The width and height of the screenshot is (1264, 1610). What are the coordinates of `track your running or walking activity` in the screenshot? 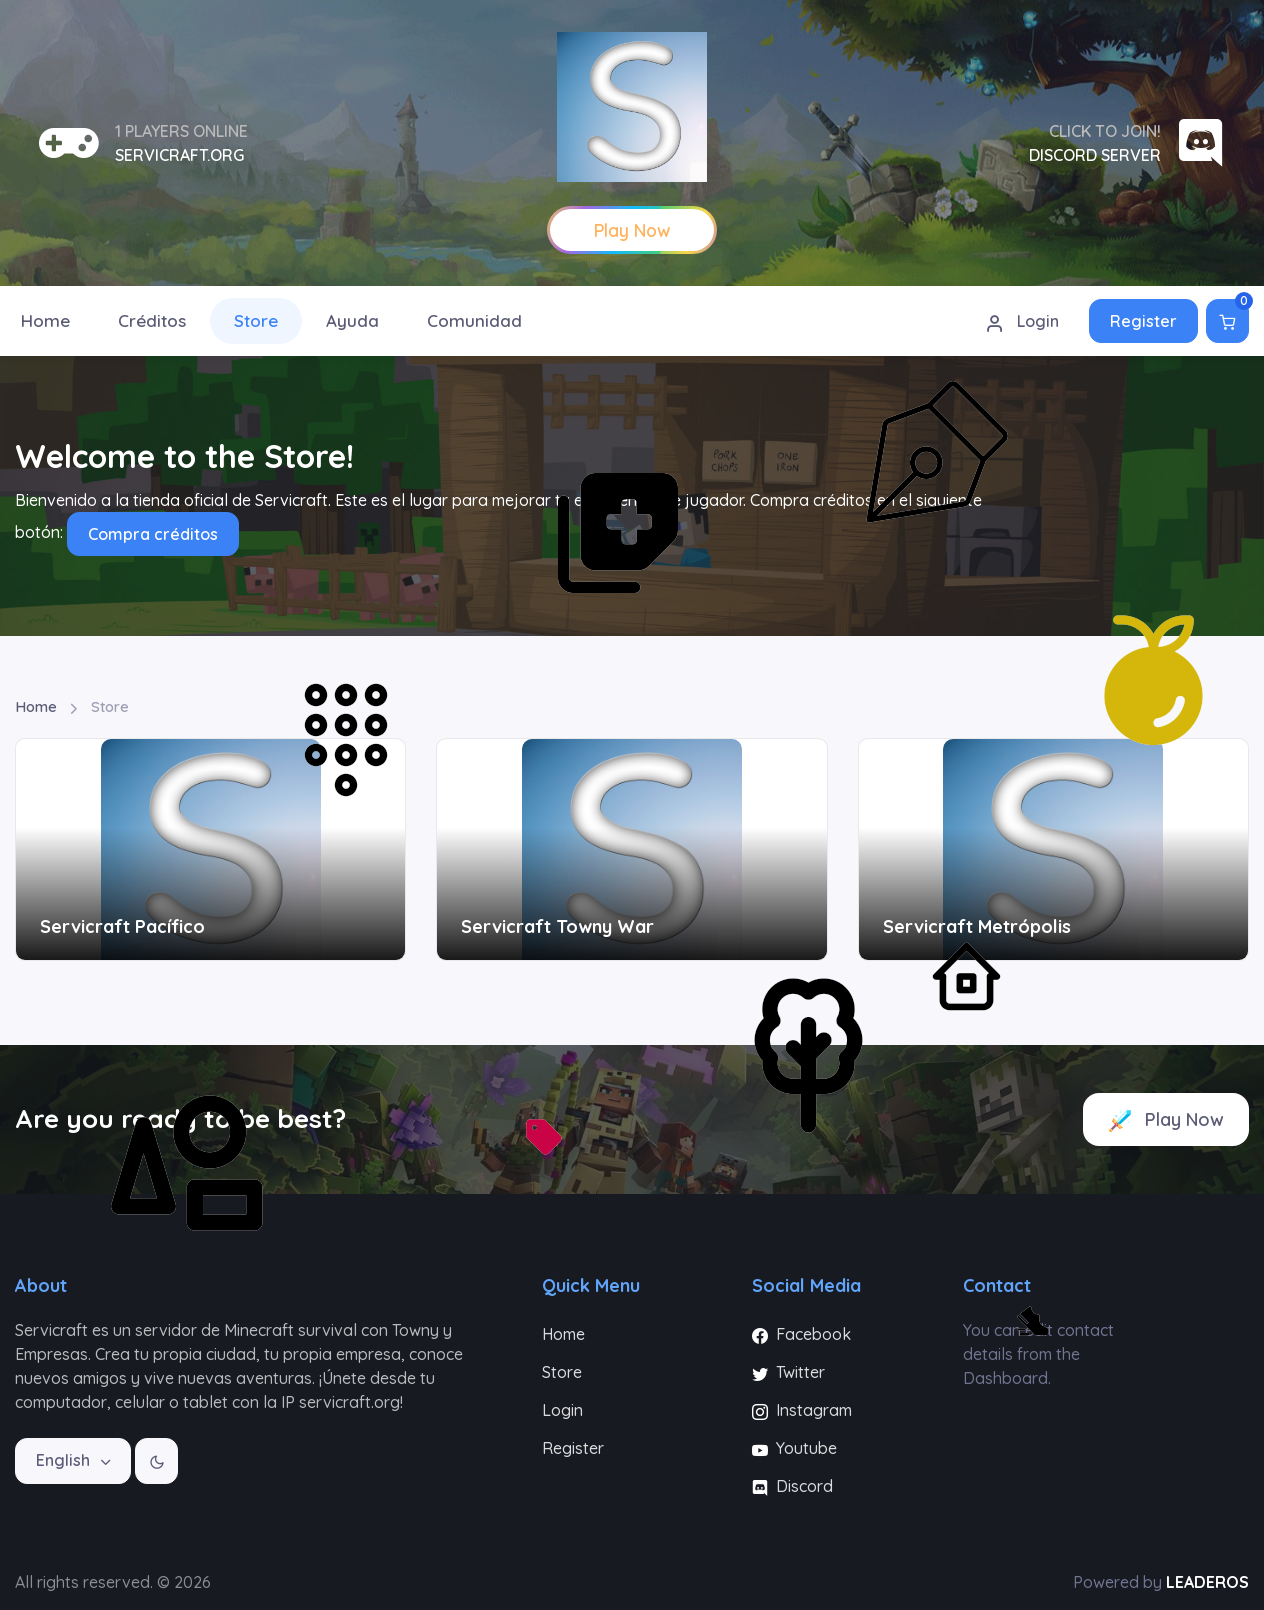 It's located at (1032, 1322).